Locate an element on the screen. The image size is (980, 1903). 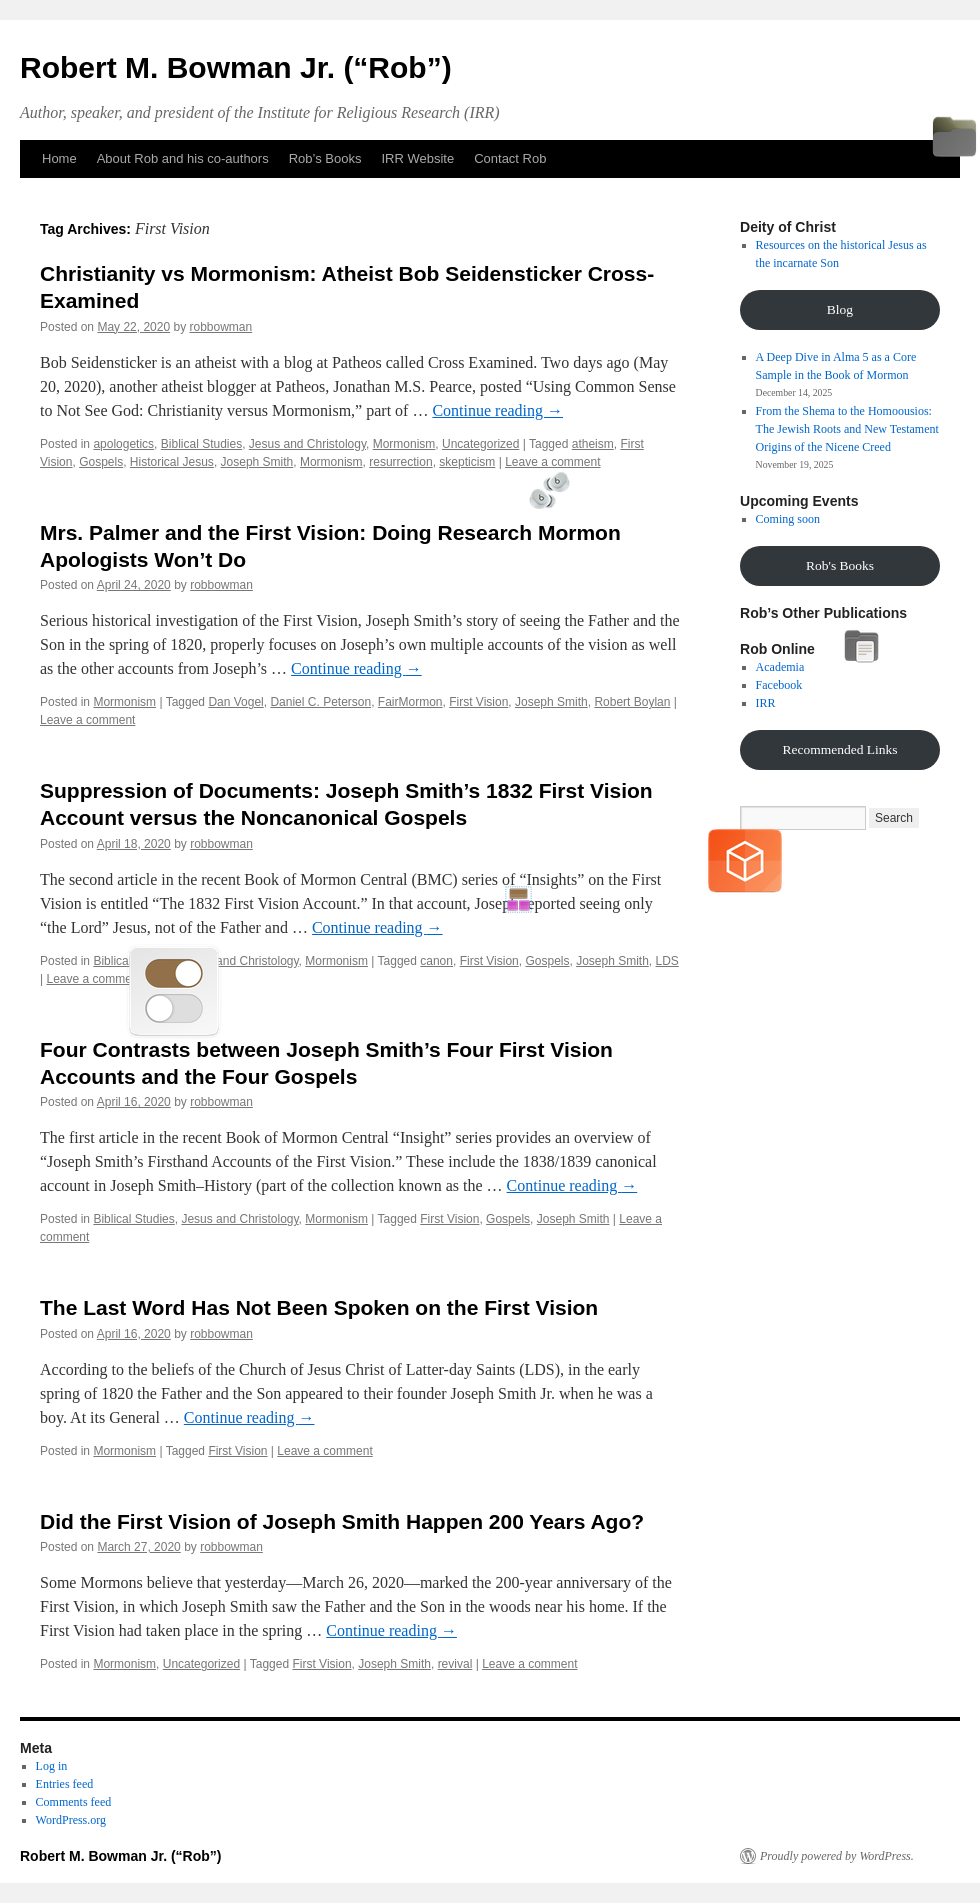
connect beats wireless earbuds via bluetooth is located at coordinates (549, 490).